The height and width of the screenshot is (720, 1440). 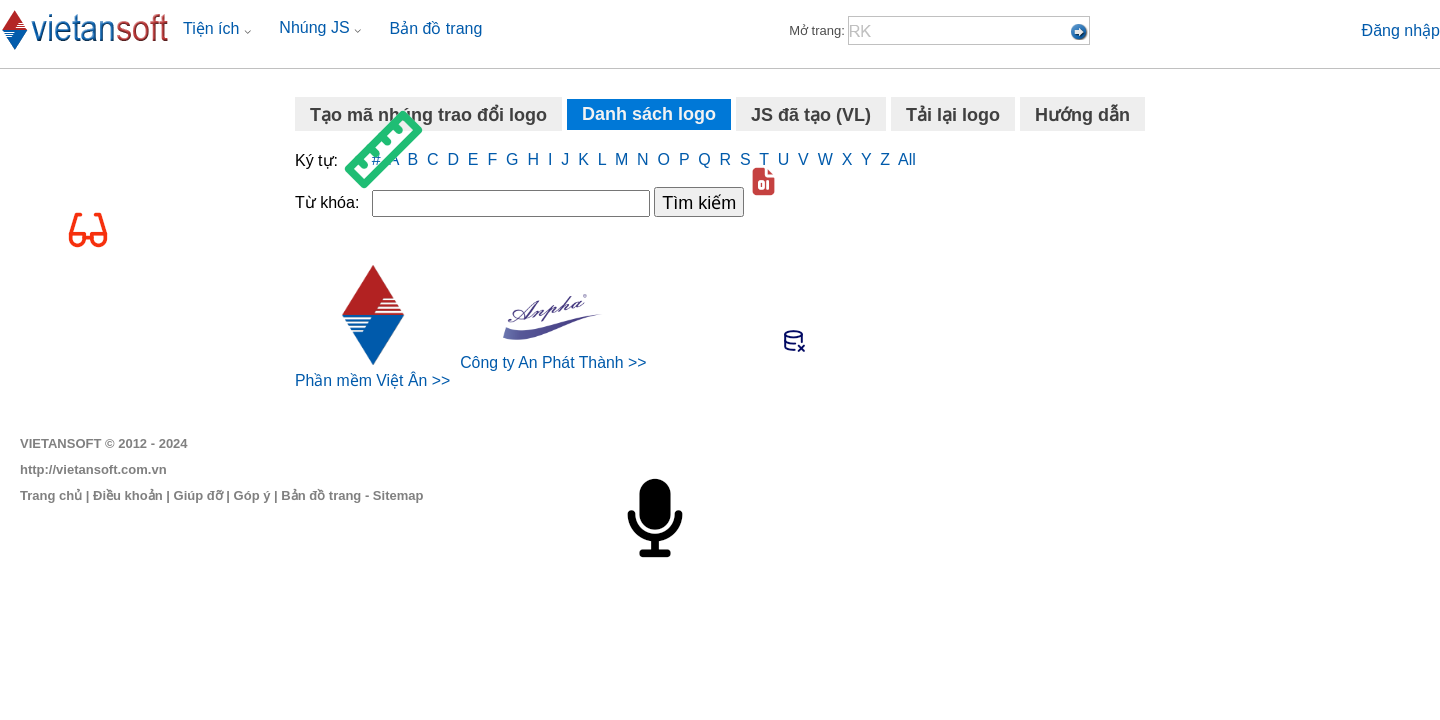 What do you see at coordinates (383, 149) in the screenshot?
I see `access measurement tools` at bounding box center [383, 149].